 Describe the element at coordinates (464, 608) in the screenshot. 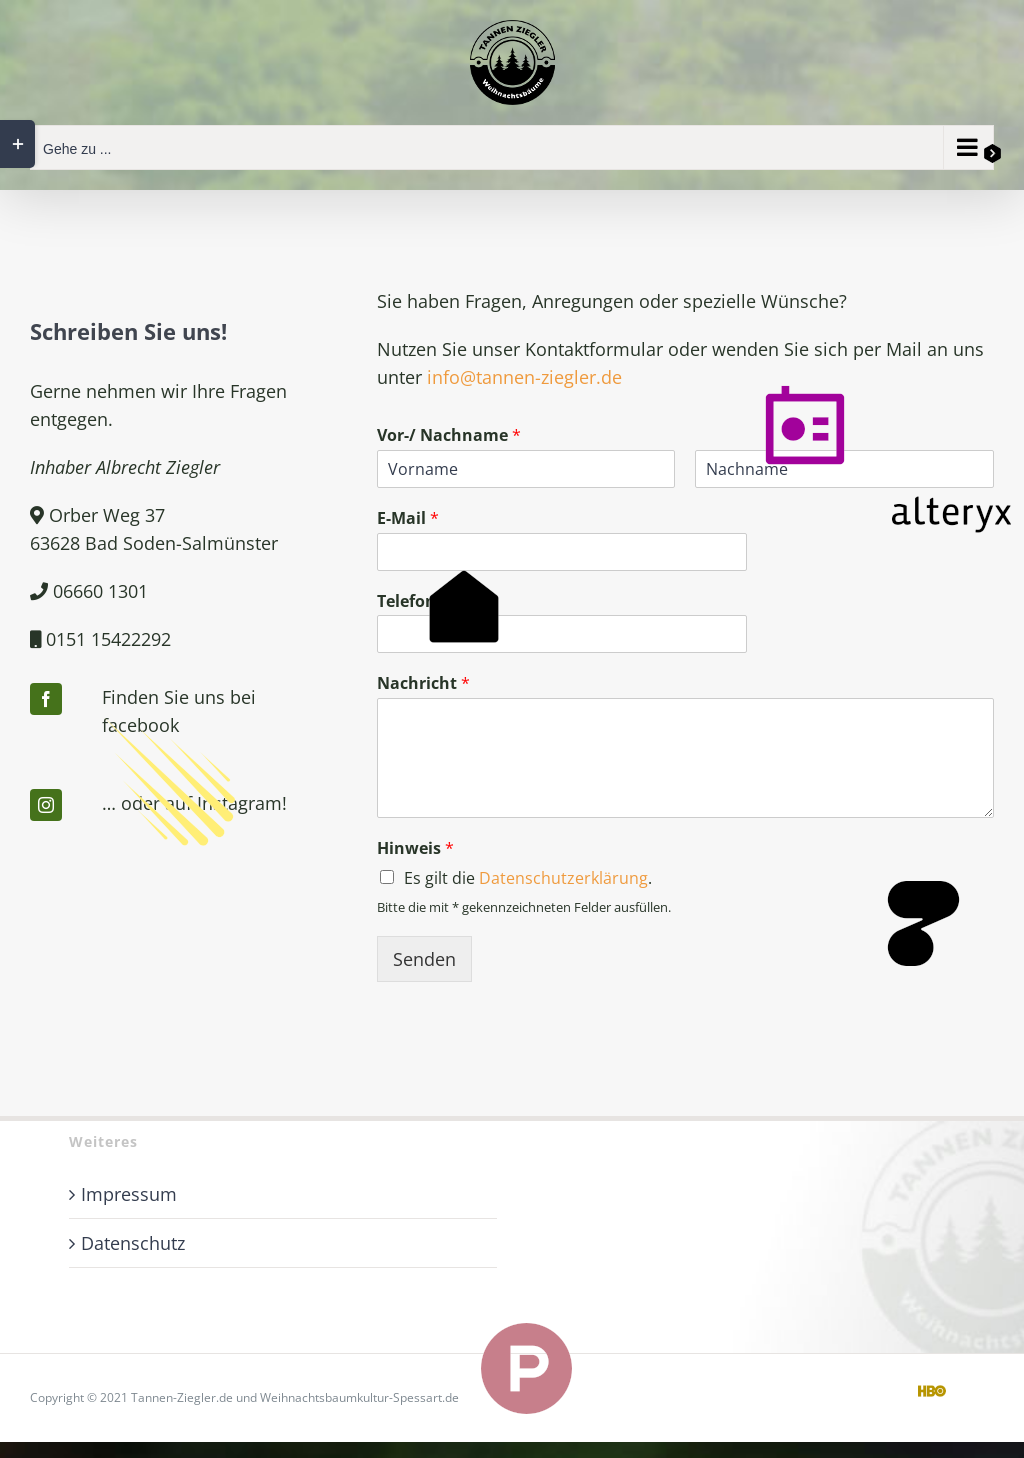

I see `navigate to home screen` at that location.